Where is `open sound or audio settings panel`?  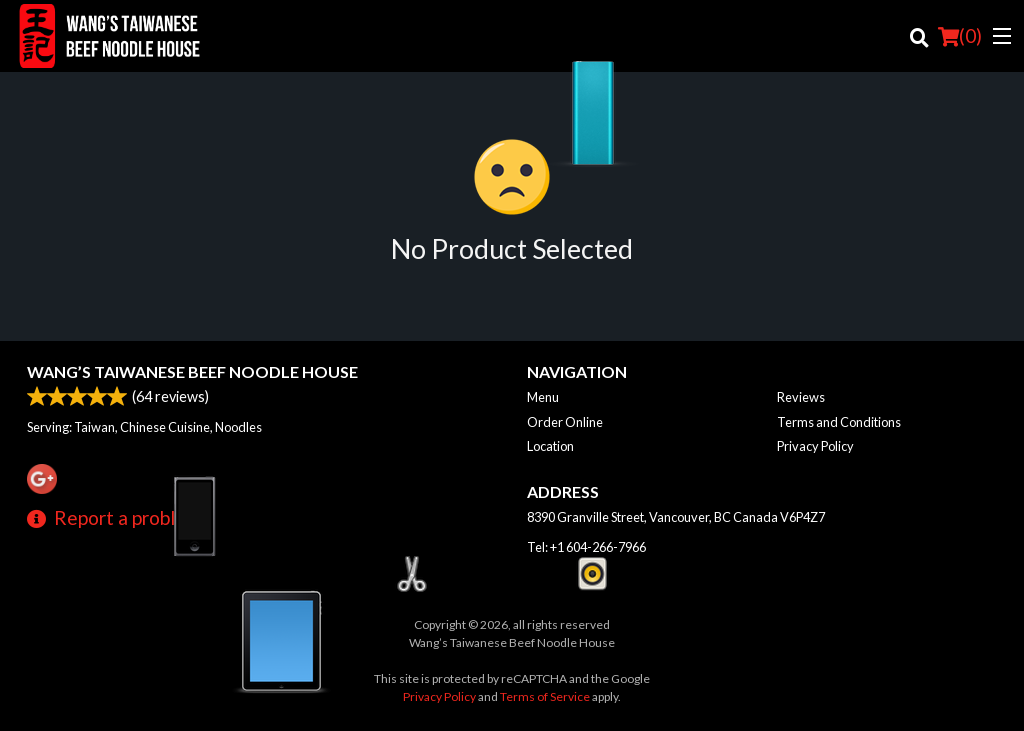
open sound or audio settings panel is located at coordinates (592, 573).